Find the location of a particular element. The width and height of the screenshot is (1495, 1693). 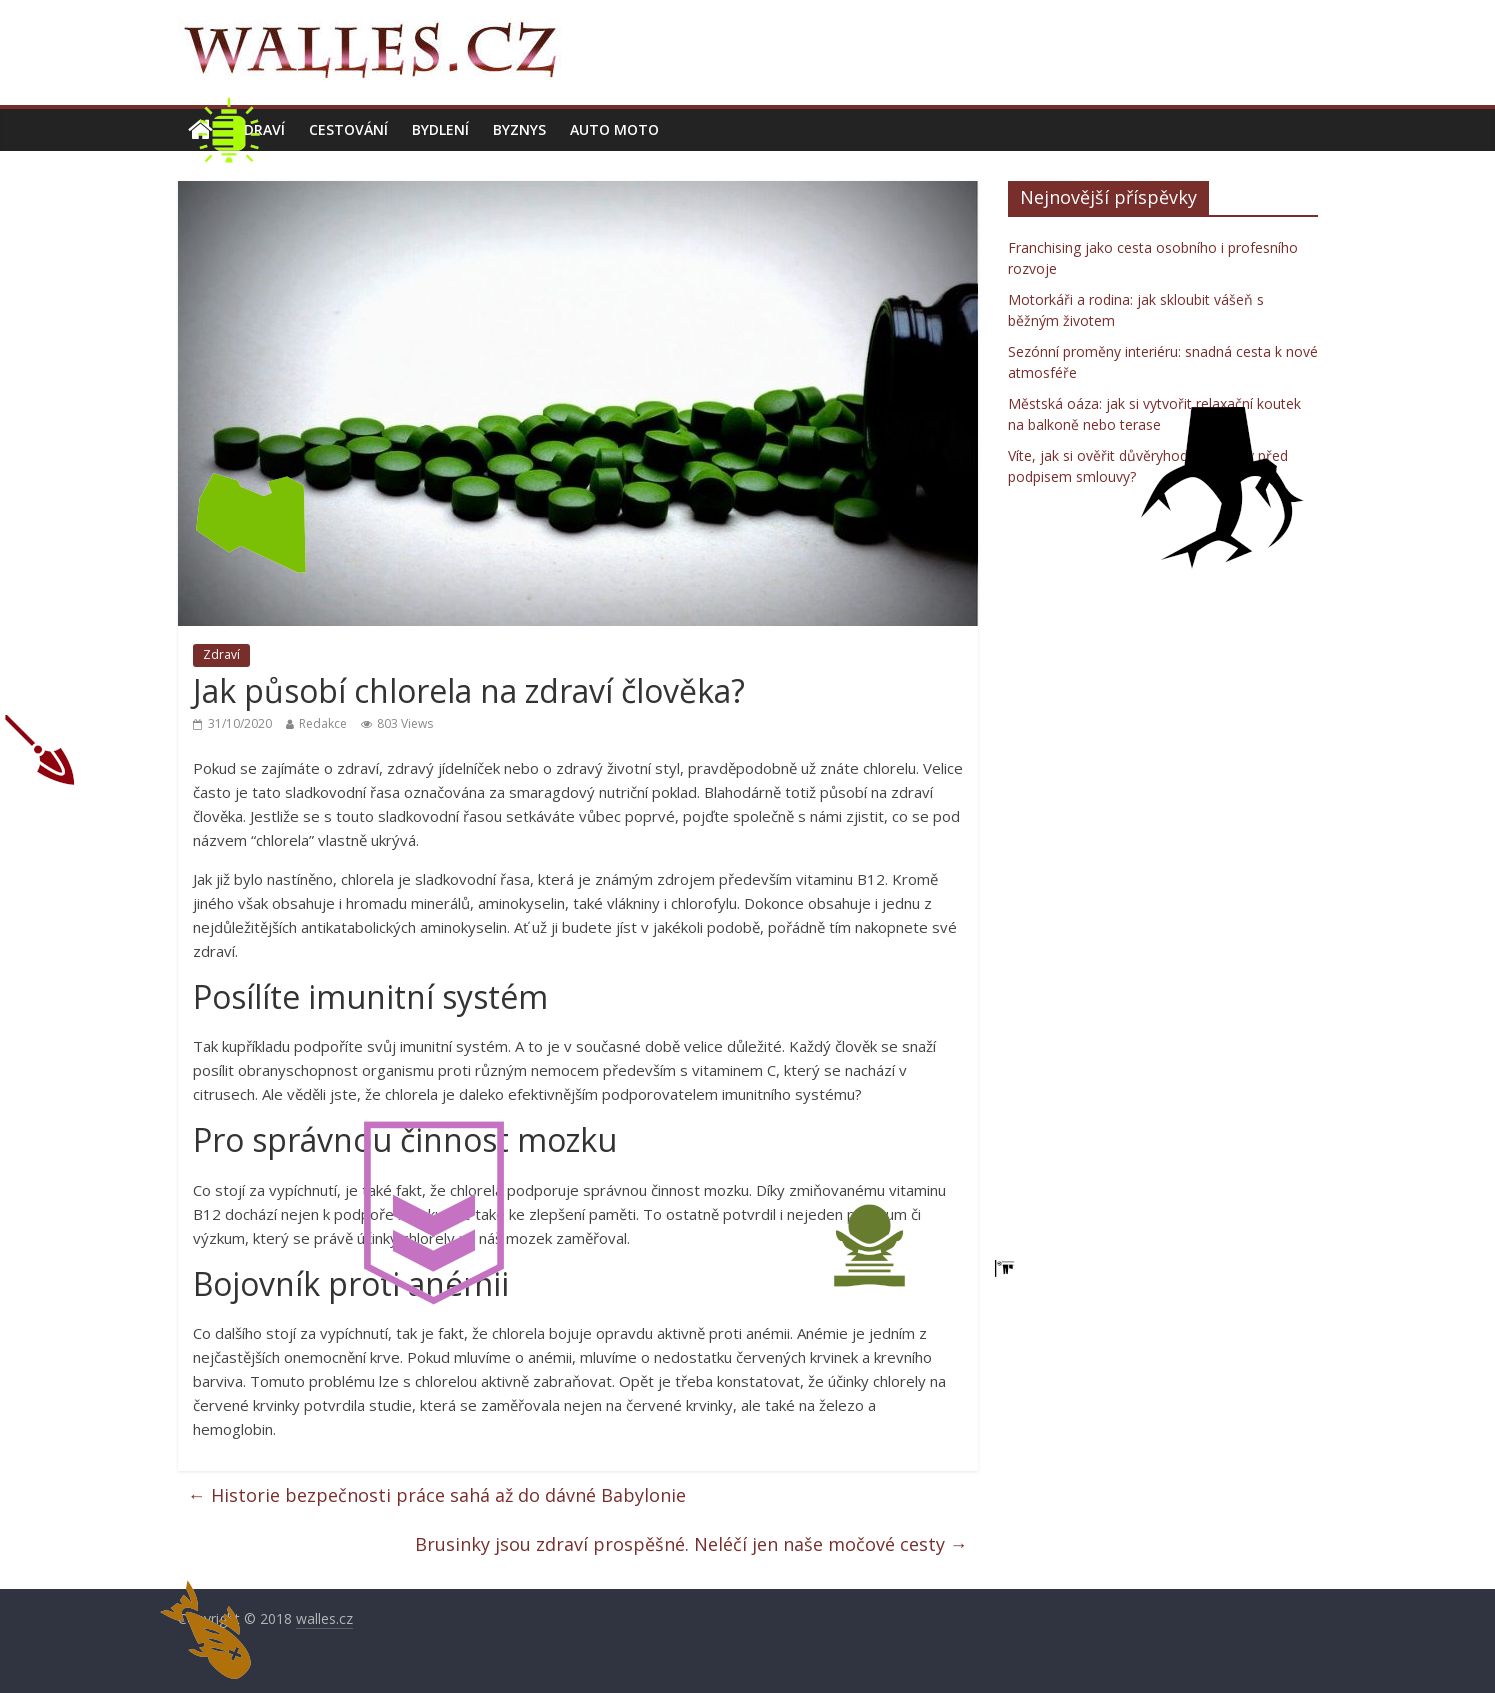

laundry or clothing care feature is located at coordinates (1004, 1267).